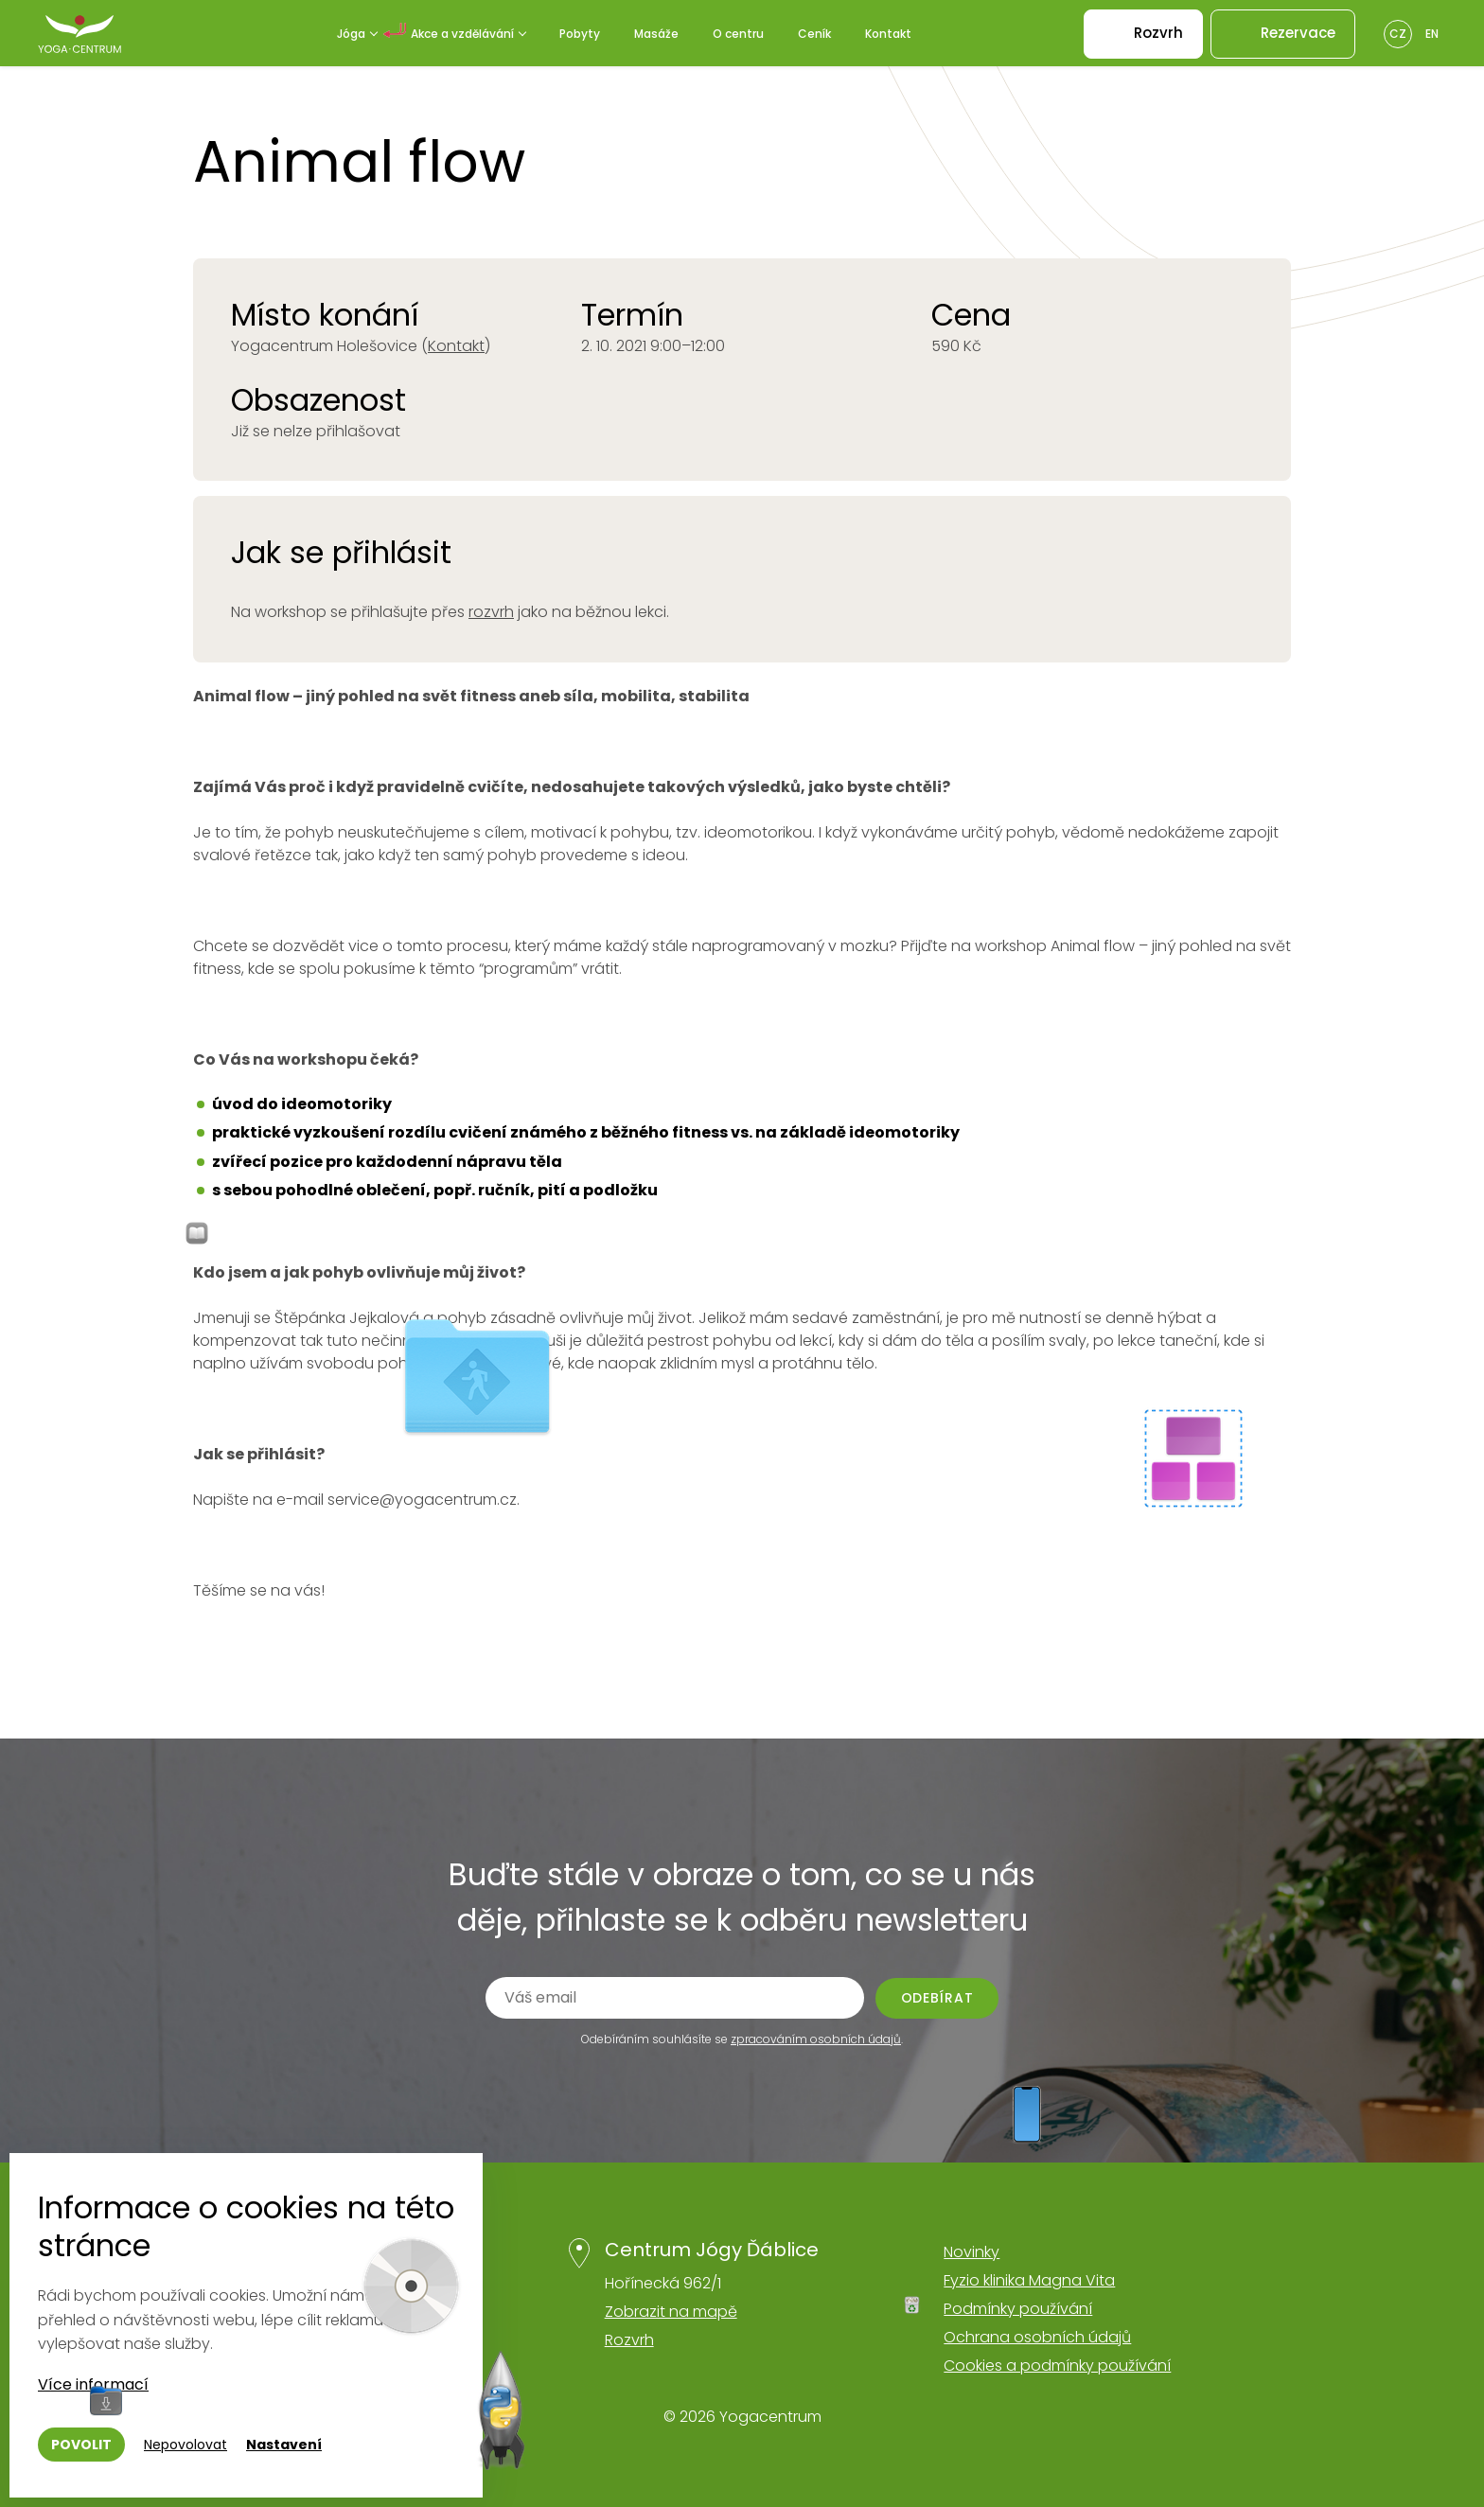  I want to click on indicates the trash bin contains deleted items, so click(911, 2304).